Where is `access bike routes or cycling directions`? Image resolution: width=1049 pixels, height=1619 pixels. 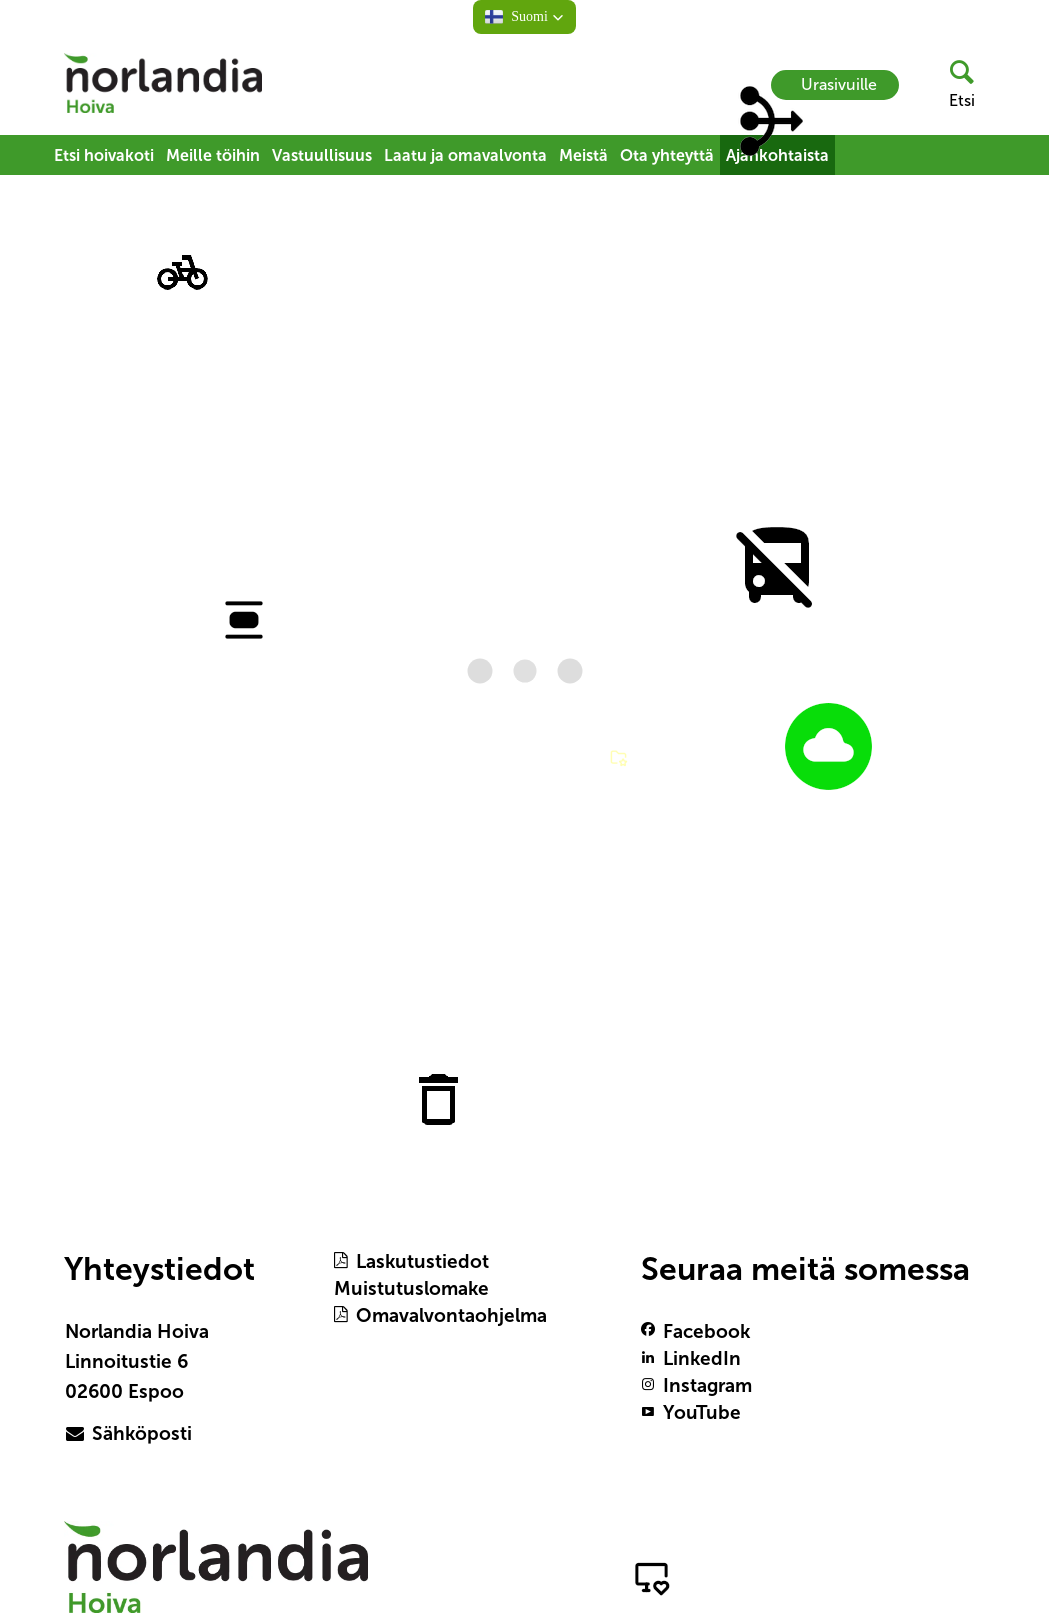 access bike routes or cycling directions is located at coordinates (182, 272).